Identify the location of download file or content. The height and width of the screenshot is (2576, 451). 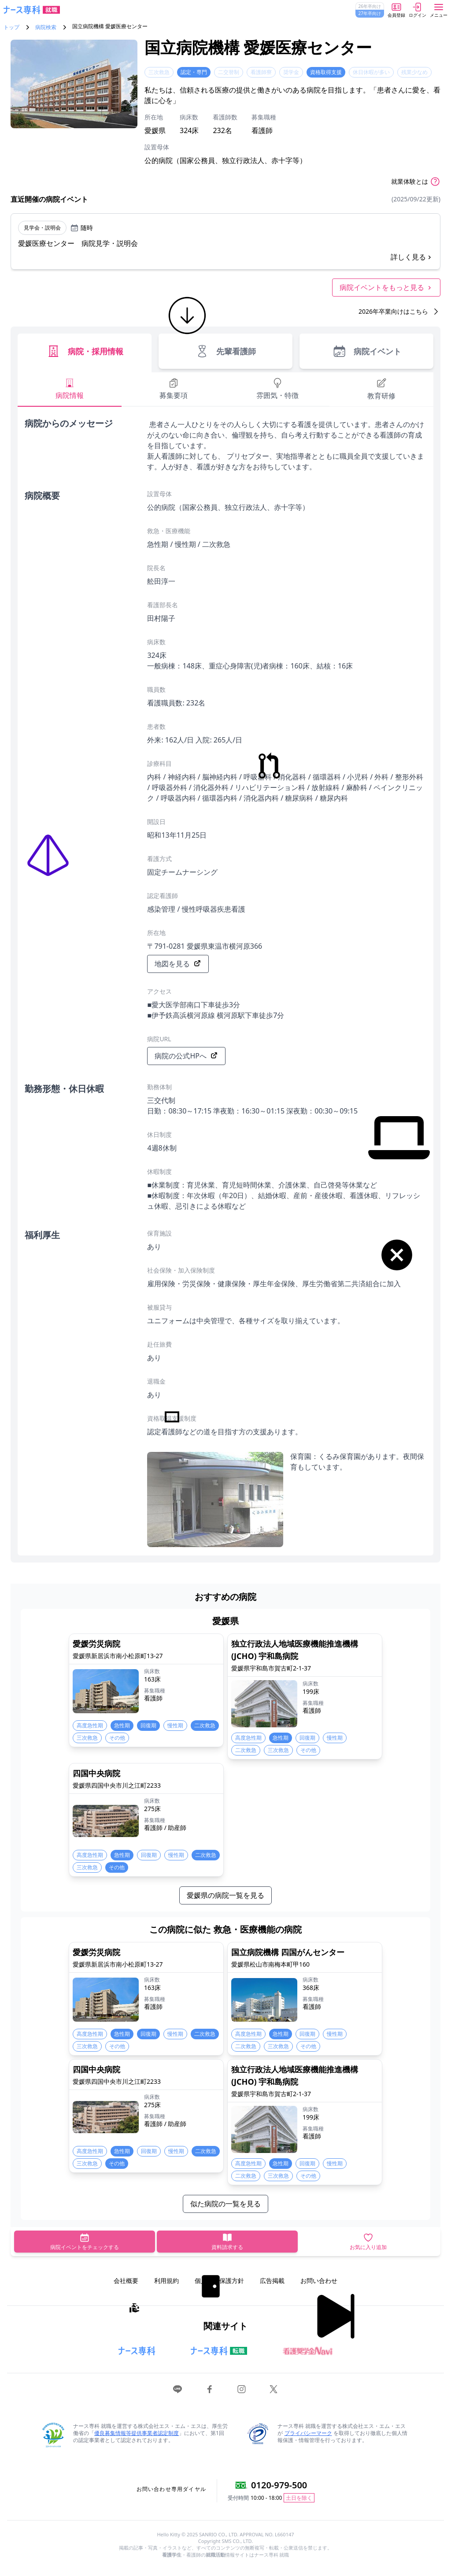
(187, 316).